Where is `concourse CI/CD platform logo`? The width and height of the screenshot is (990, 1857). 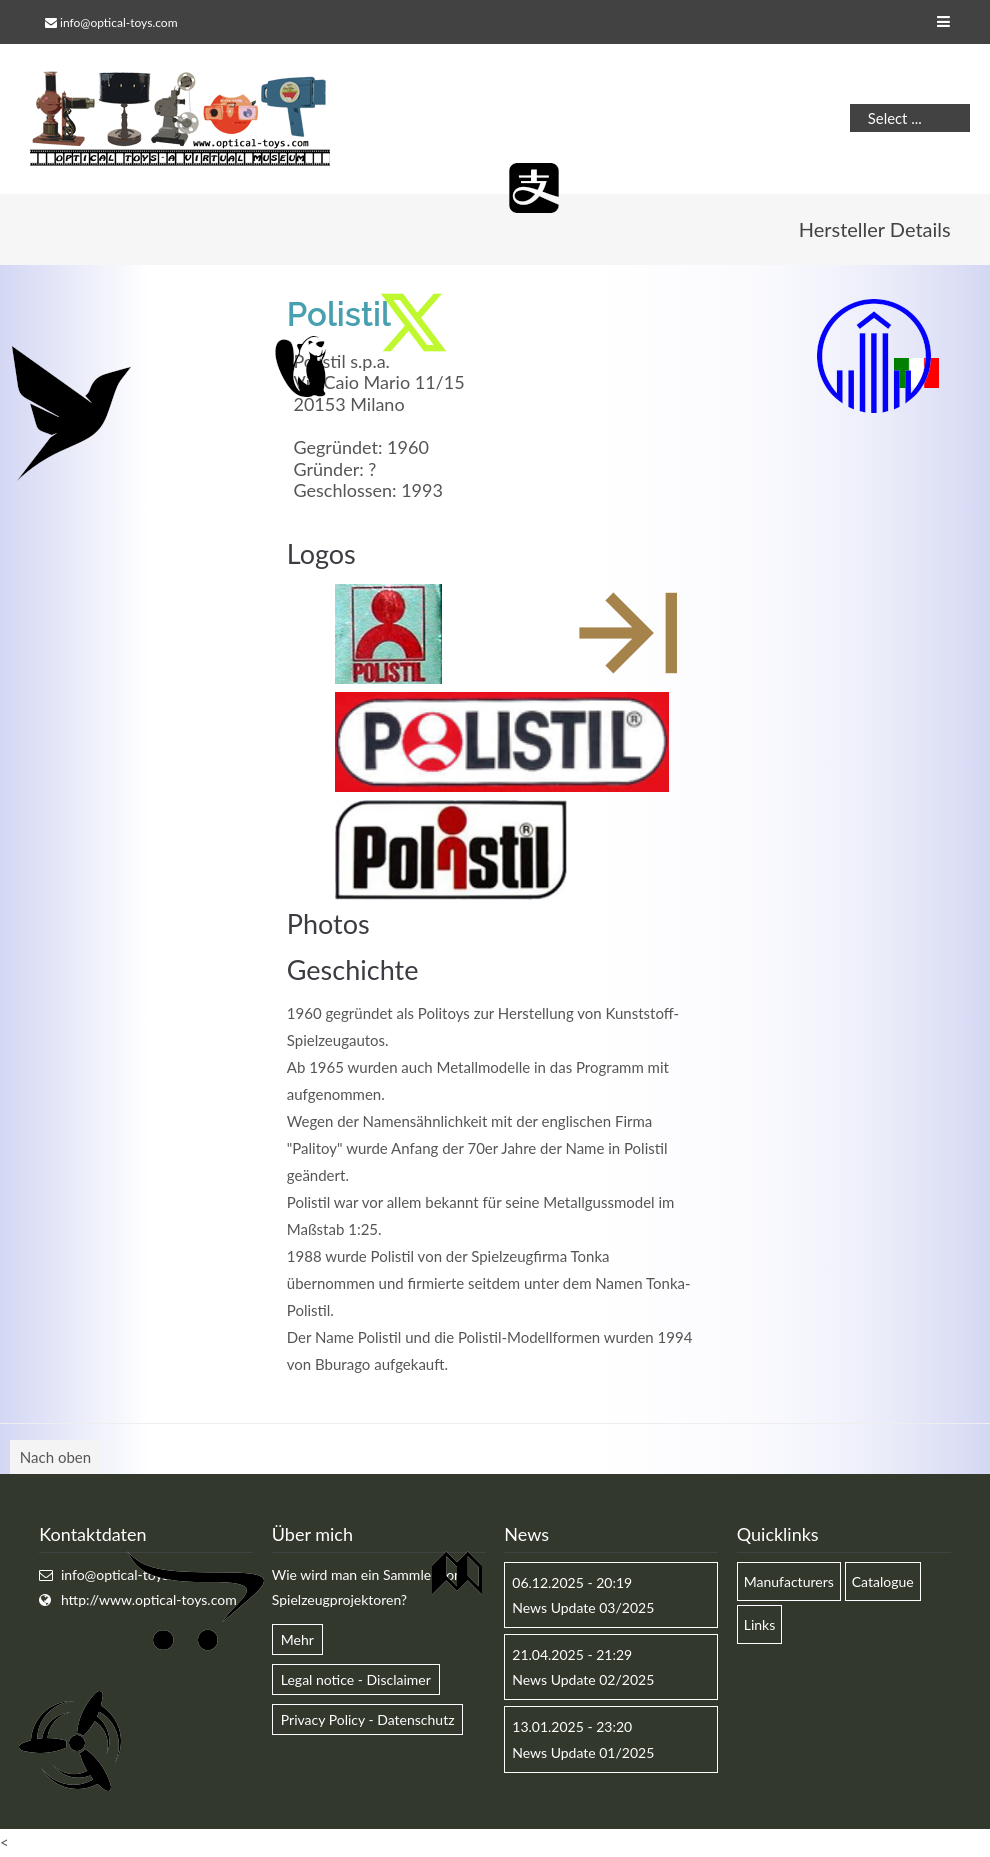 concourse CI/CD platform logo is located at coordinates (70, 1741).